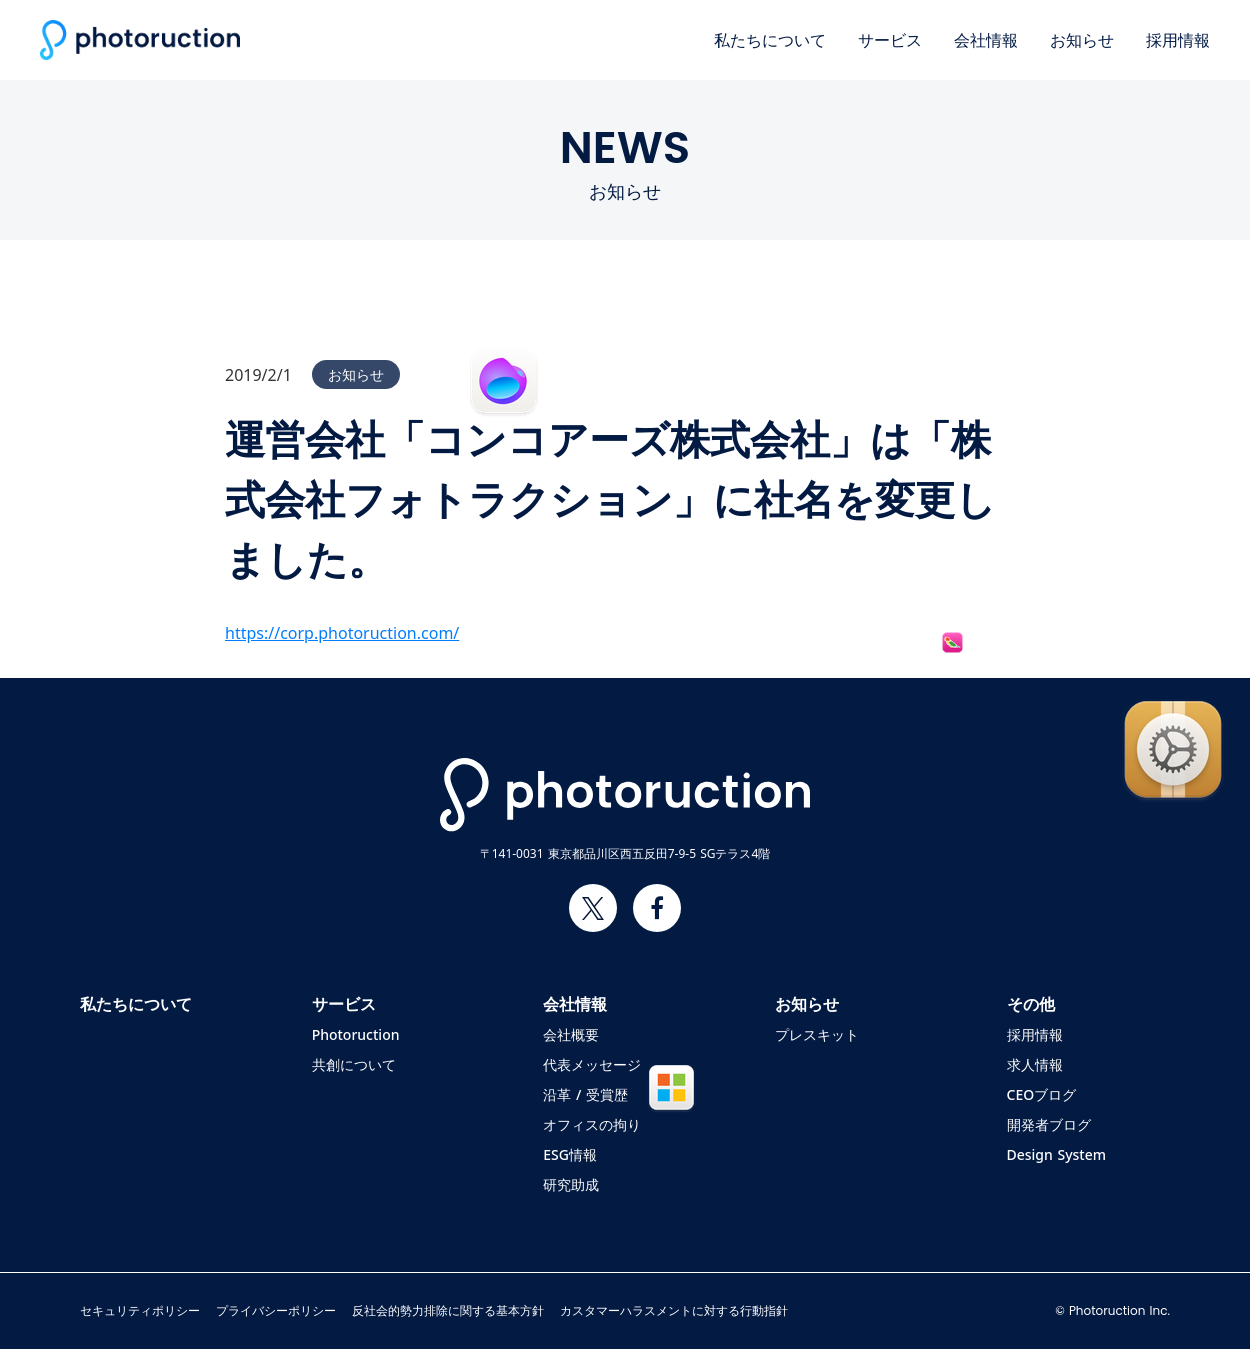 Image resolution: width=1250 pixels, height=1349 pixels. Describe the element at coordinates (952, 642) in the screenshot. I see `open the alovoa dating app` at that location.